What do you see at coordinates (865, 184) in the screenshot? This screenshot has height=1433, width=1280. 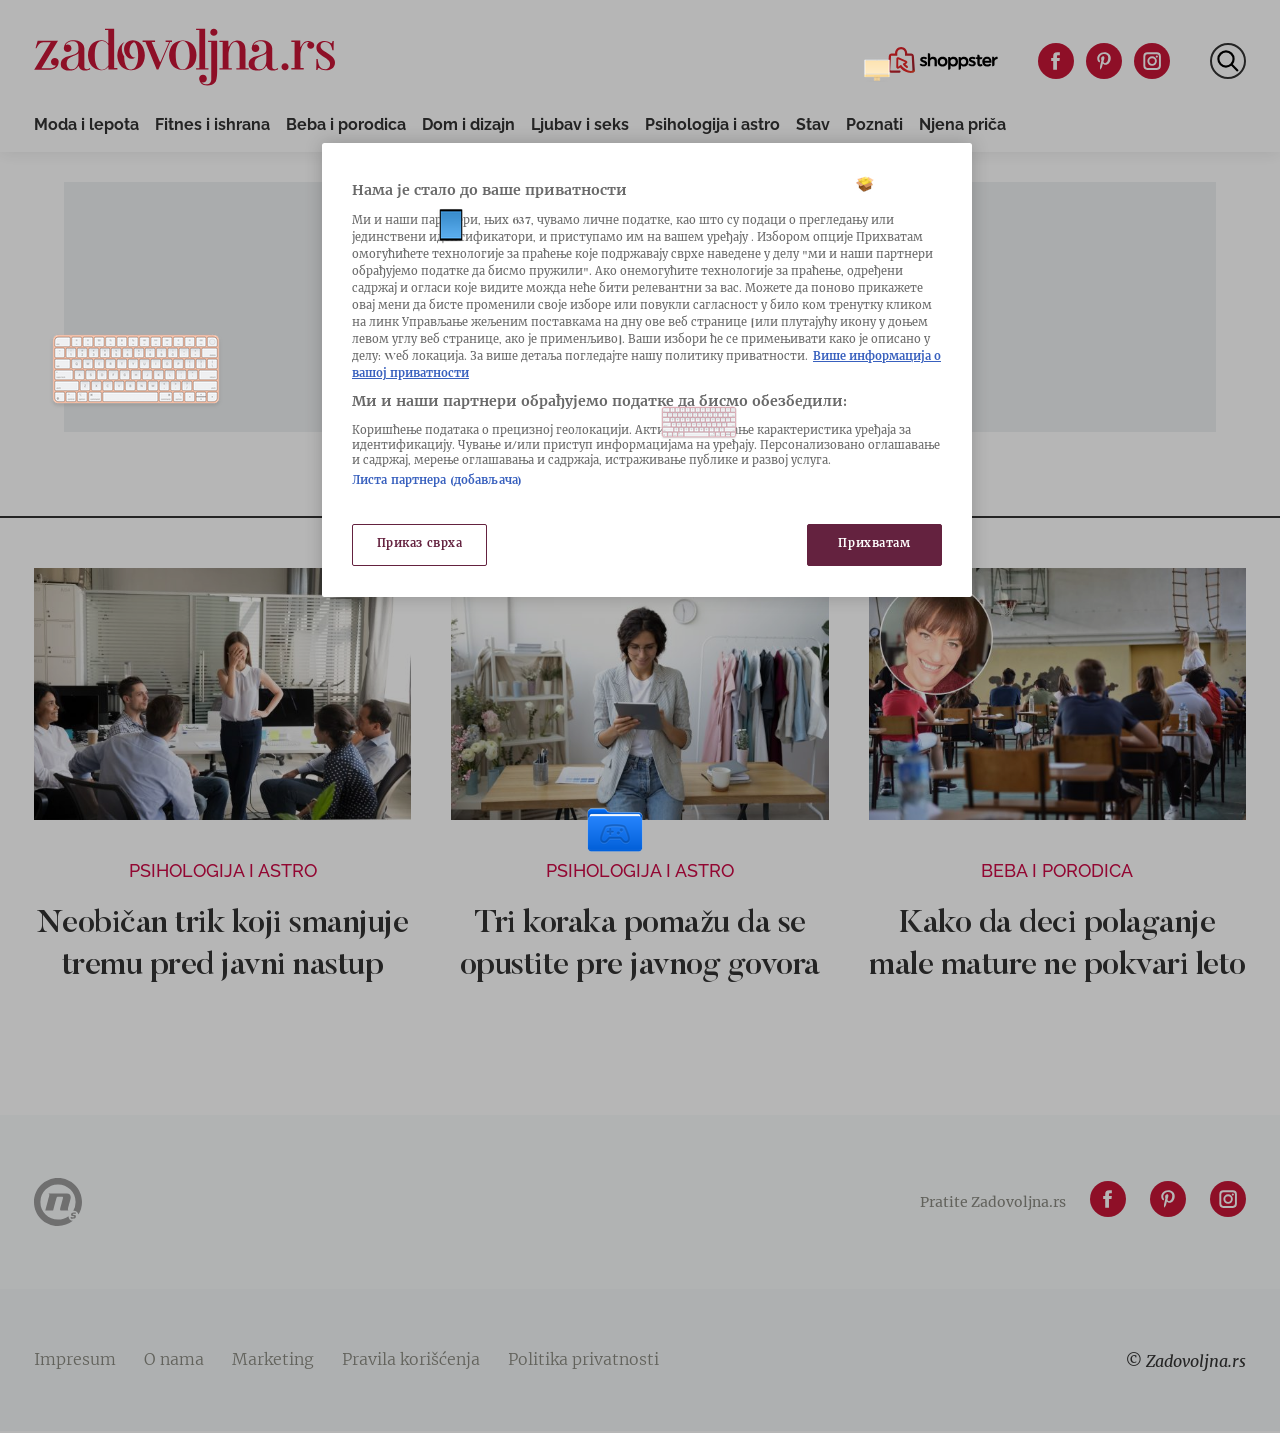 I see `install a software package bundle` at bounding box center [865, 184].